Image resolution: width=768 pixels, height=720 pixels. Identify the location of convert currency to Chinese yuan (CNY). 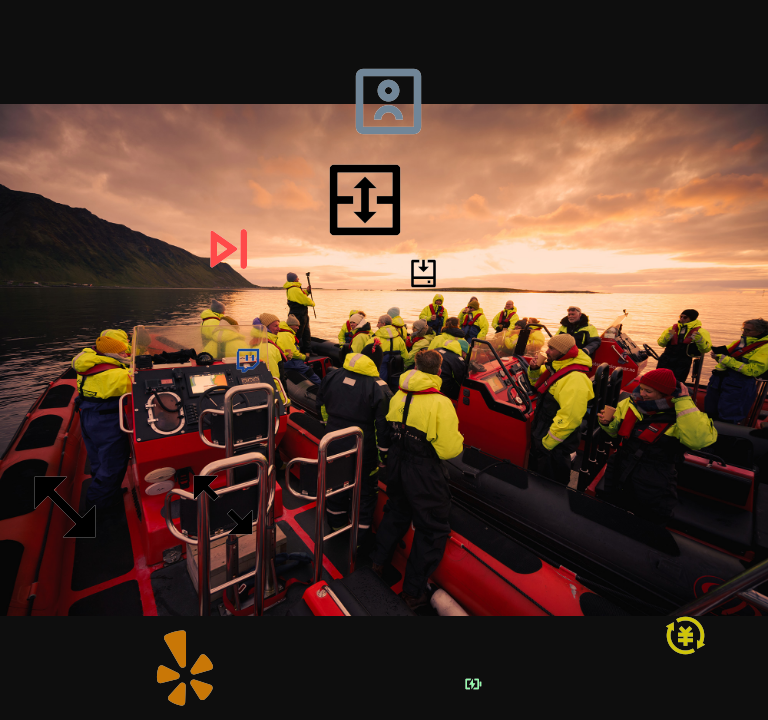
(685, 635).